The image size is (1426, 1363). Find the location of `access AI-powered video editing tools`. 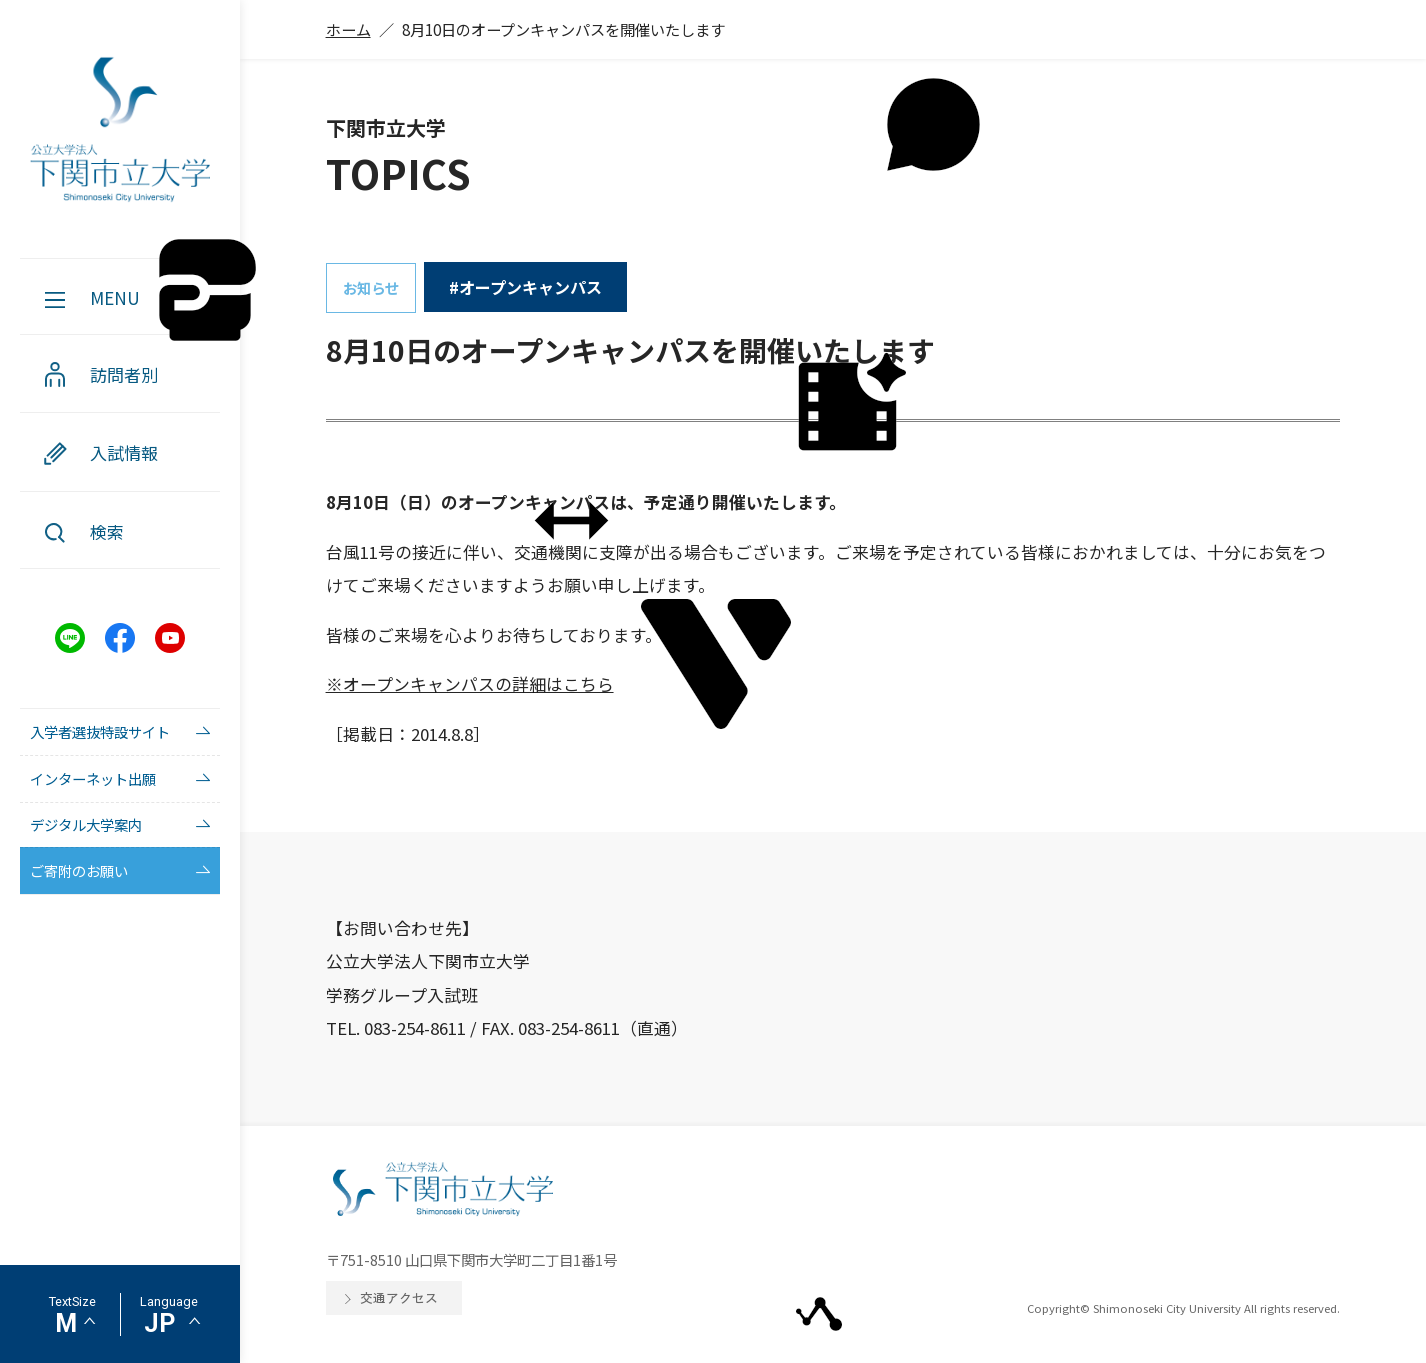

access AI-powered video editing tools is located at coordinates (847, 406).